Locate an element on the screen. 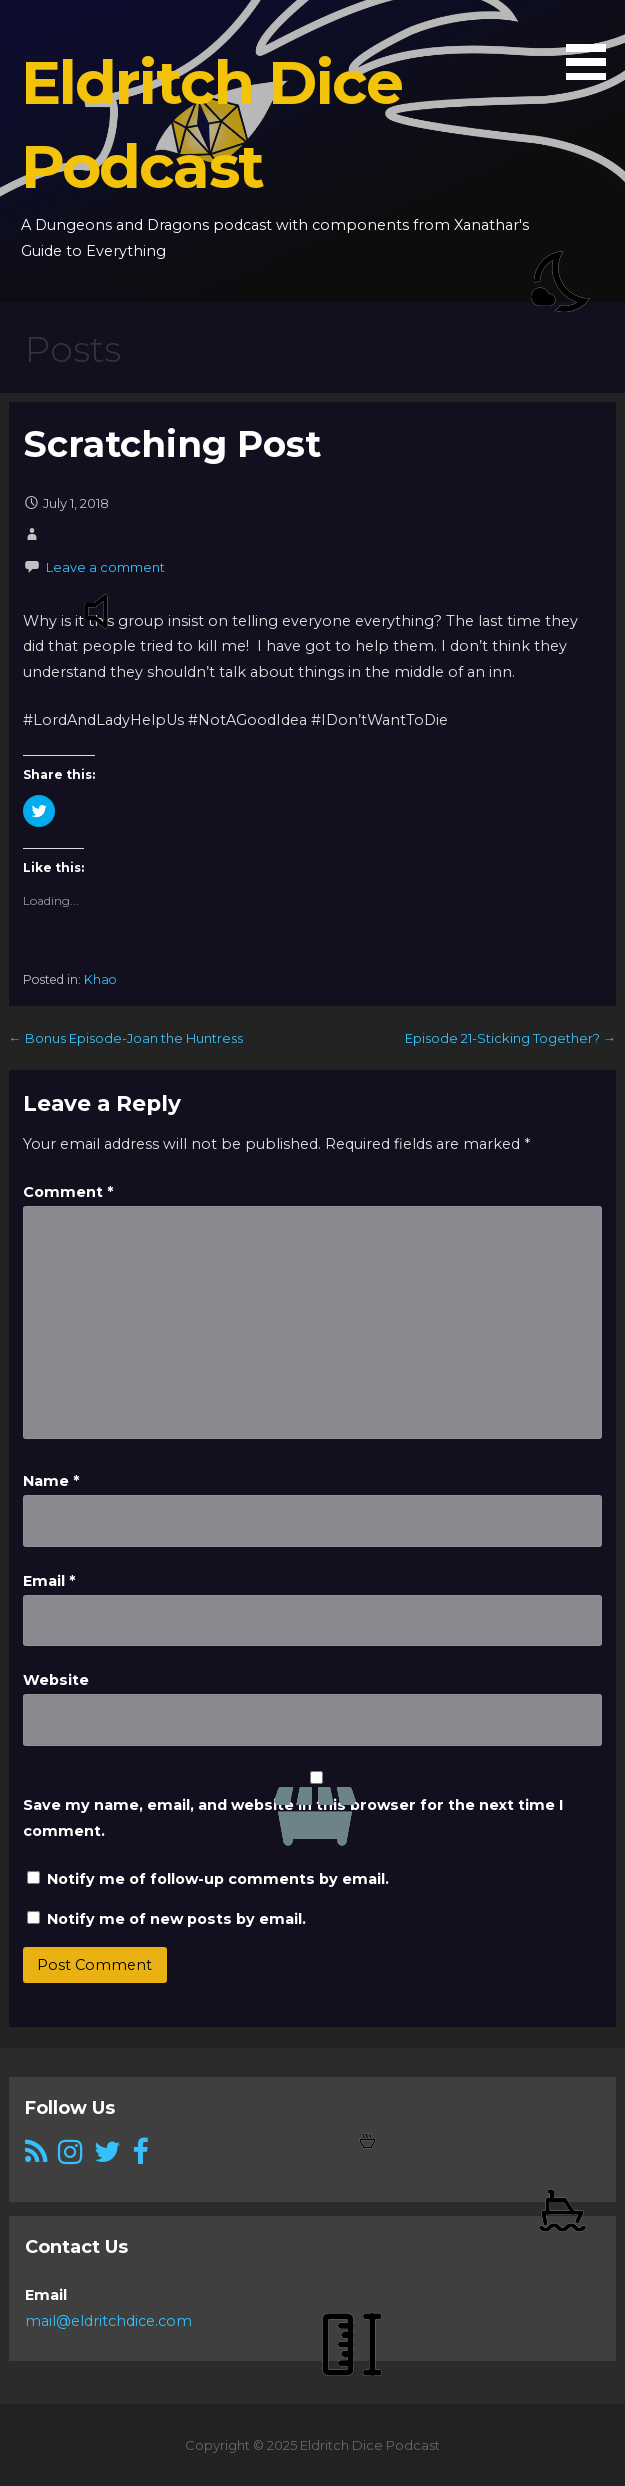 The height and width of the screenshot is (2486, 625). switch to dark mode or night theme is located at coordinates (564, 281).